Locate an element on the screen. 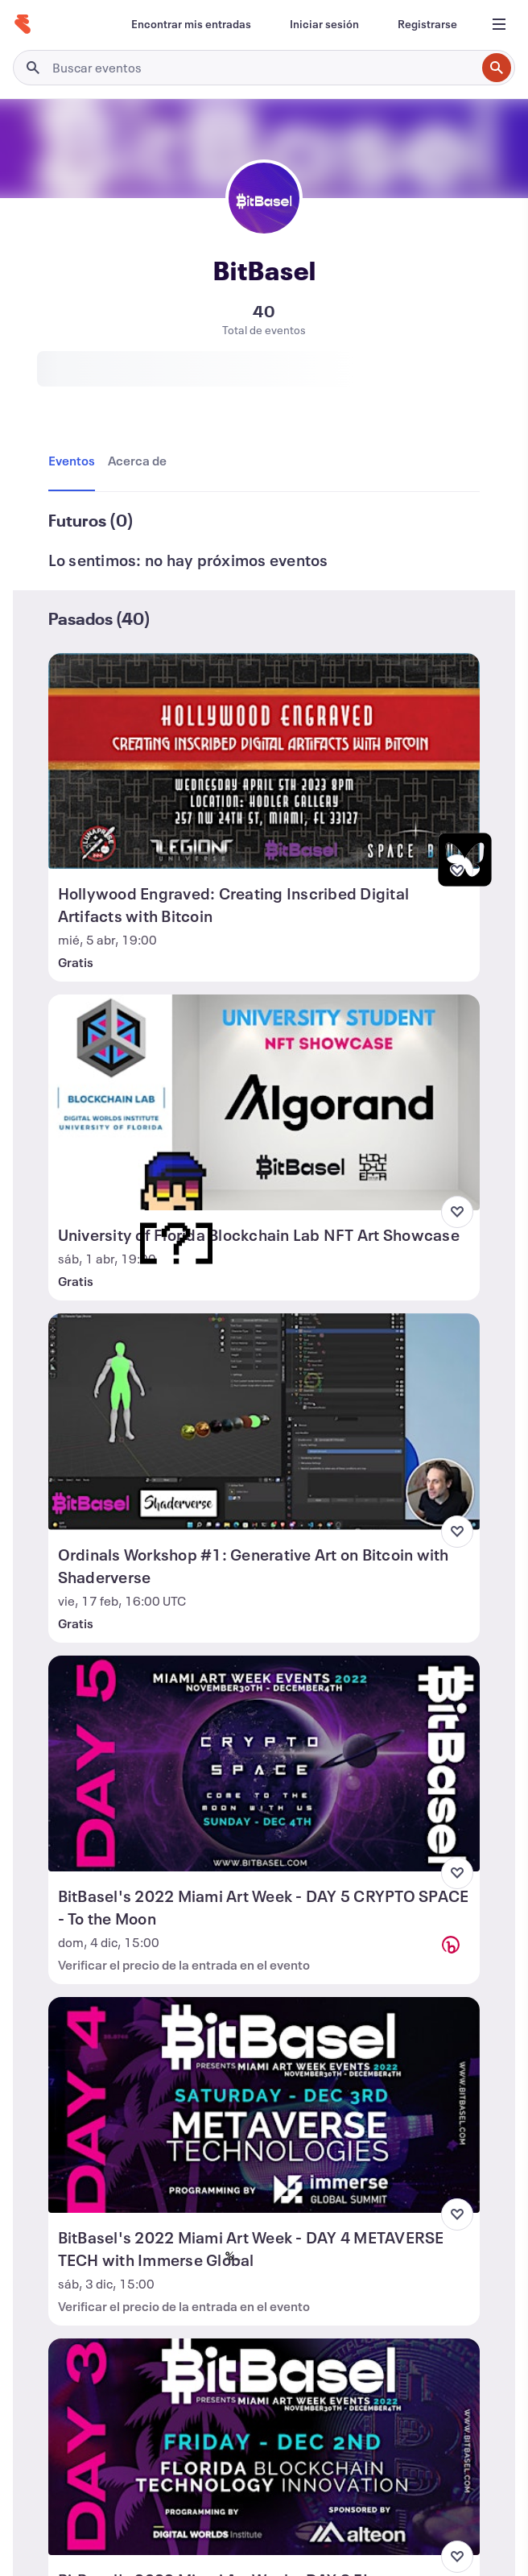 This screenshot has width=528, height=2576. open bitly link shortening service is located at coordinates (451, 1945).